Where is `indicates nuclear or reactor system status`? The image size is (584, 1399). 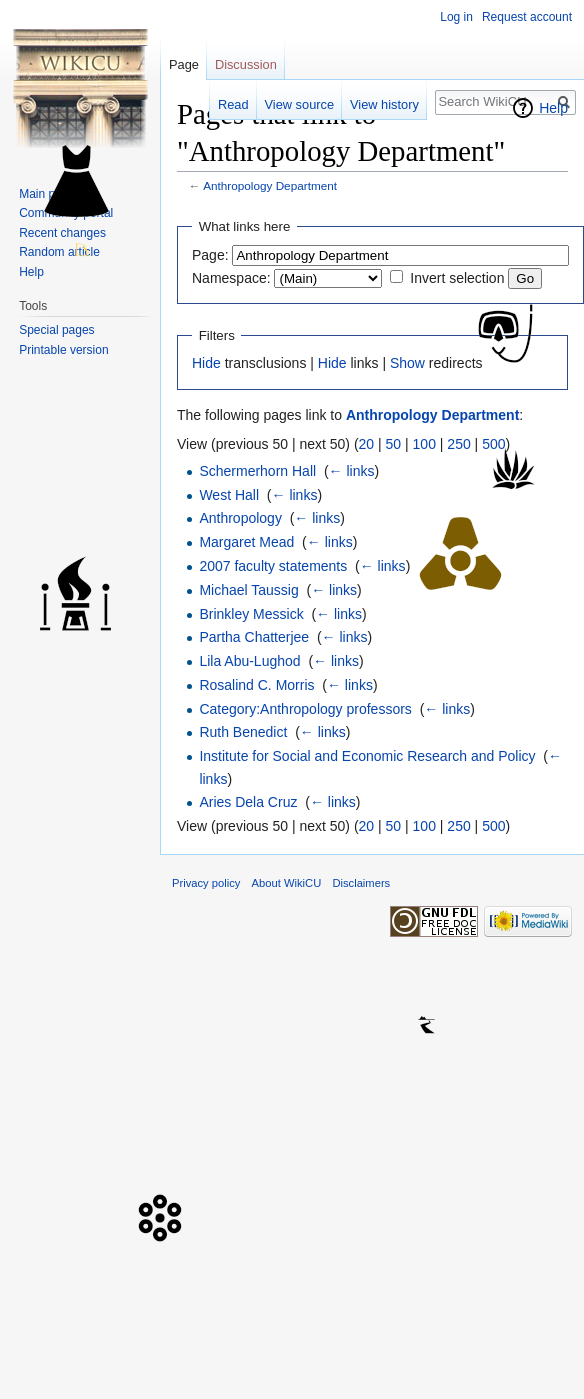
indicates nuclear or reactor system status is located at coordinates (460, 553).